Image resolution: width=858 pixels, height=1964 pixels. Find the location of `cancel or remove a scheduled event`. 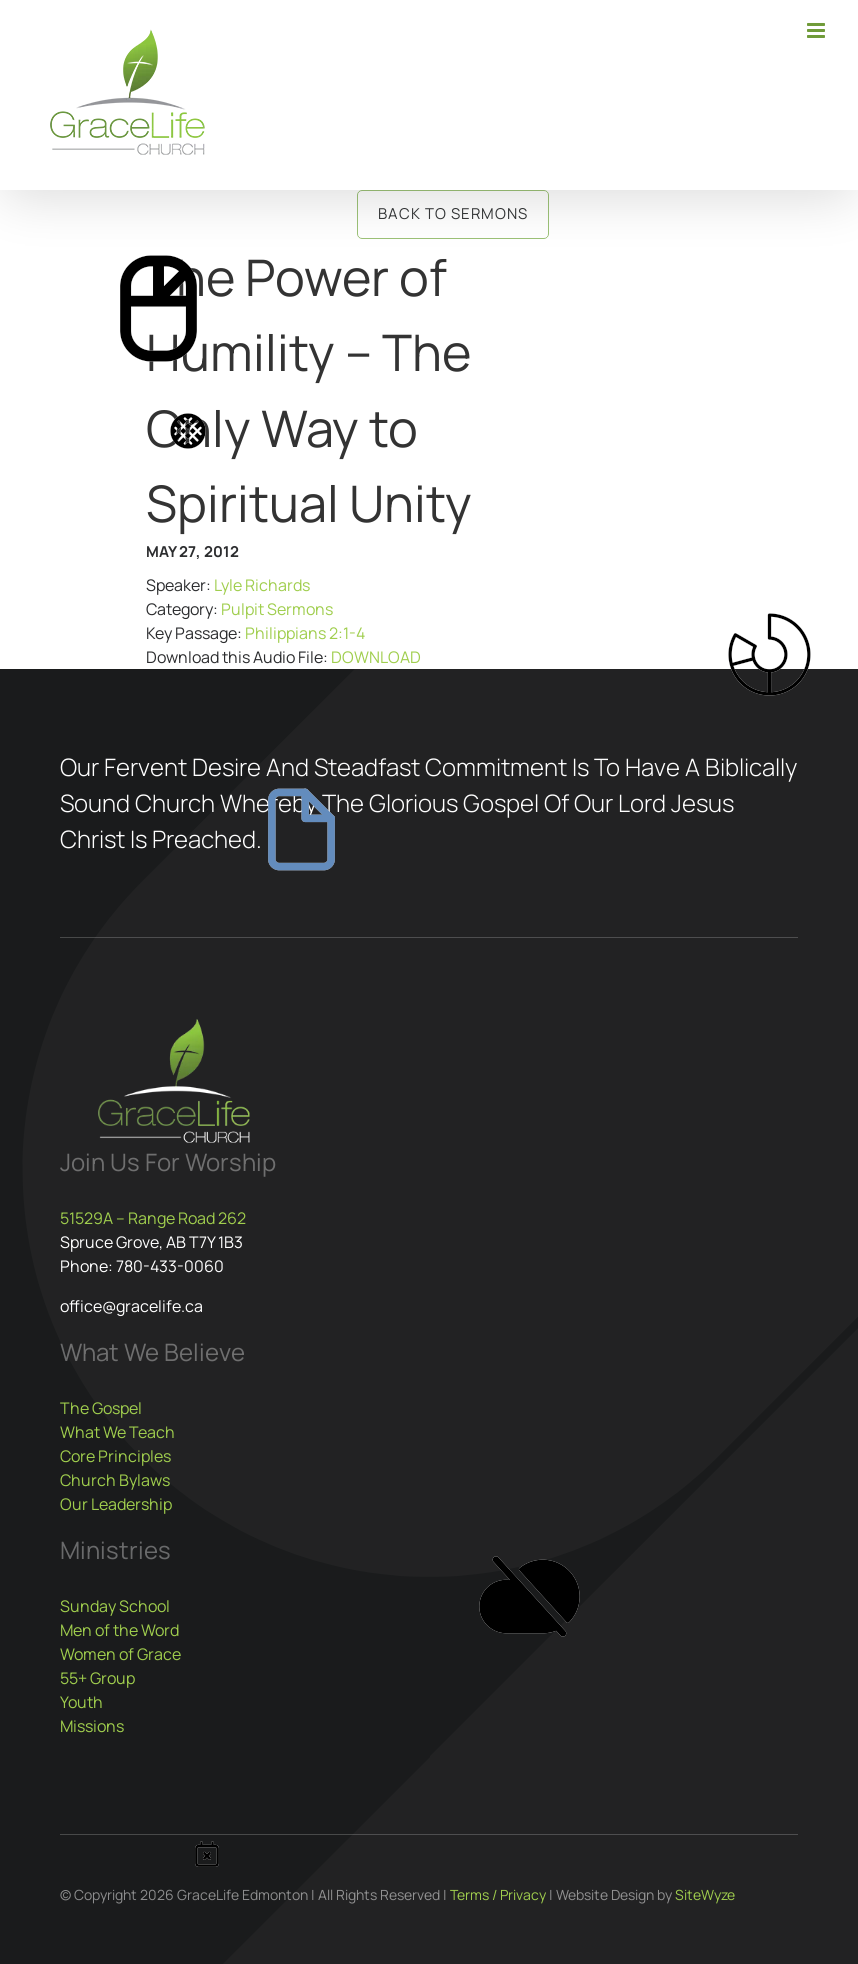

cancel or remove a scheduled event is located at coordinates (207, 1855).